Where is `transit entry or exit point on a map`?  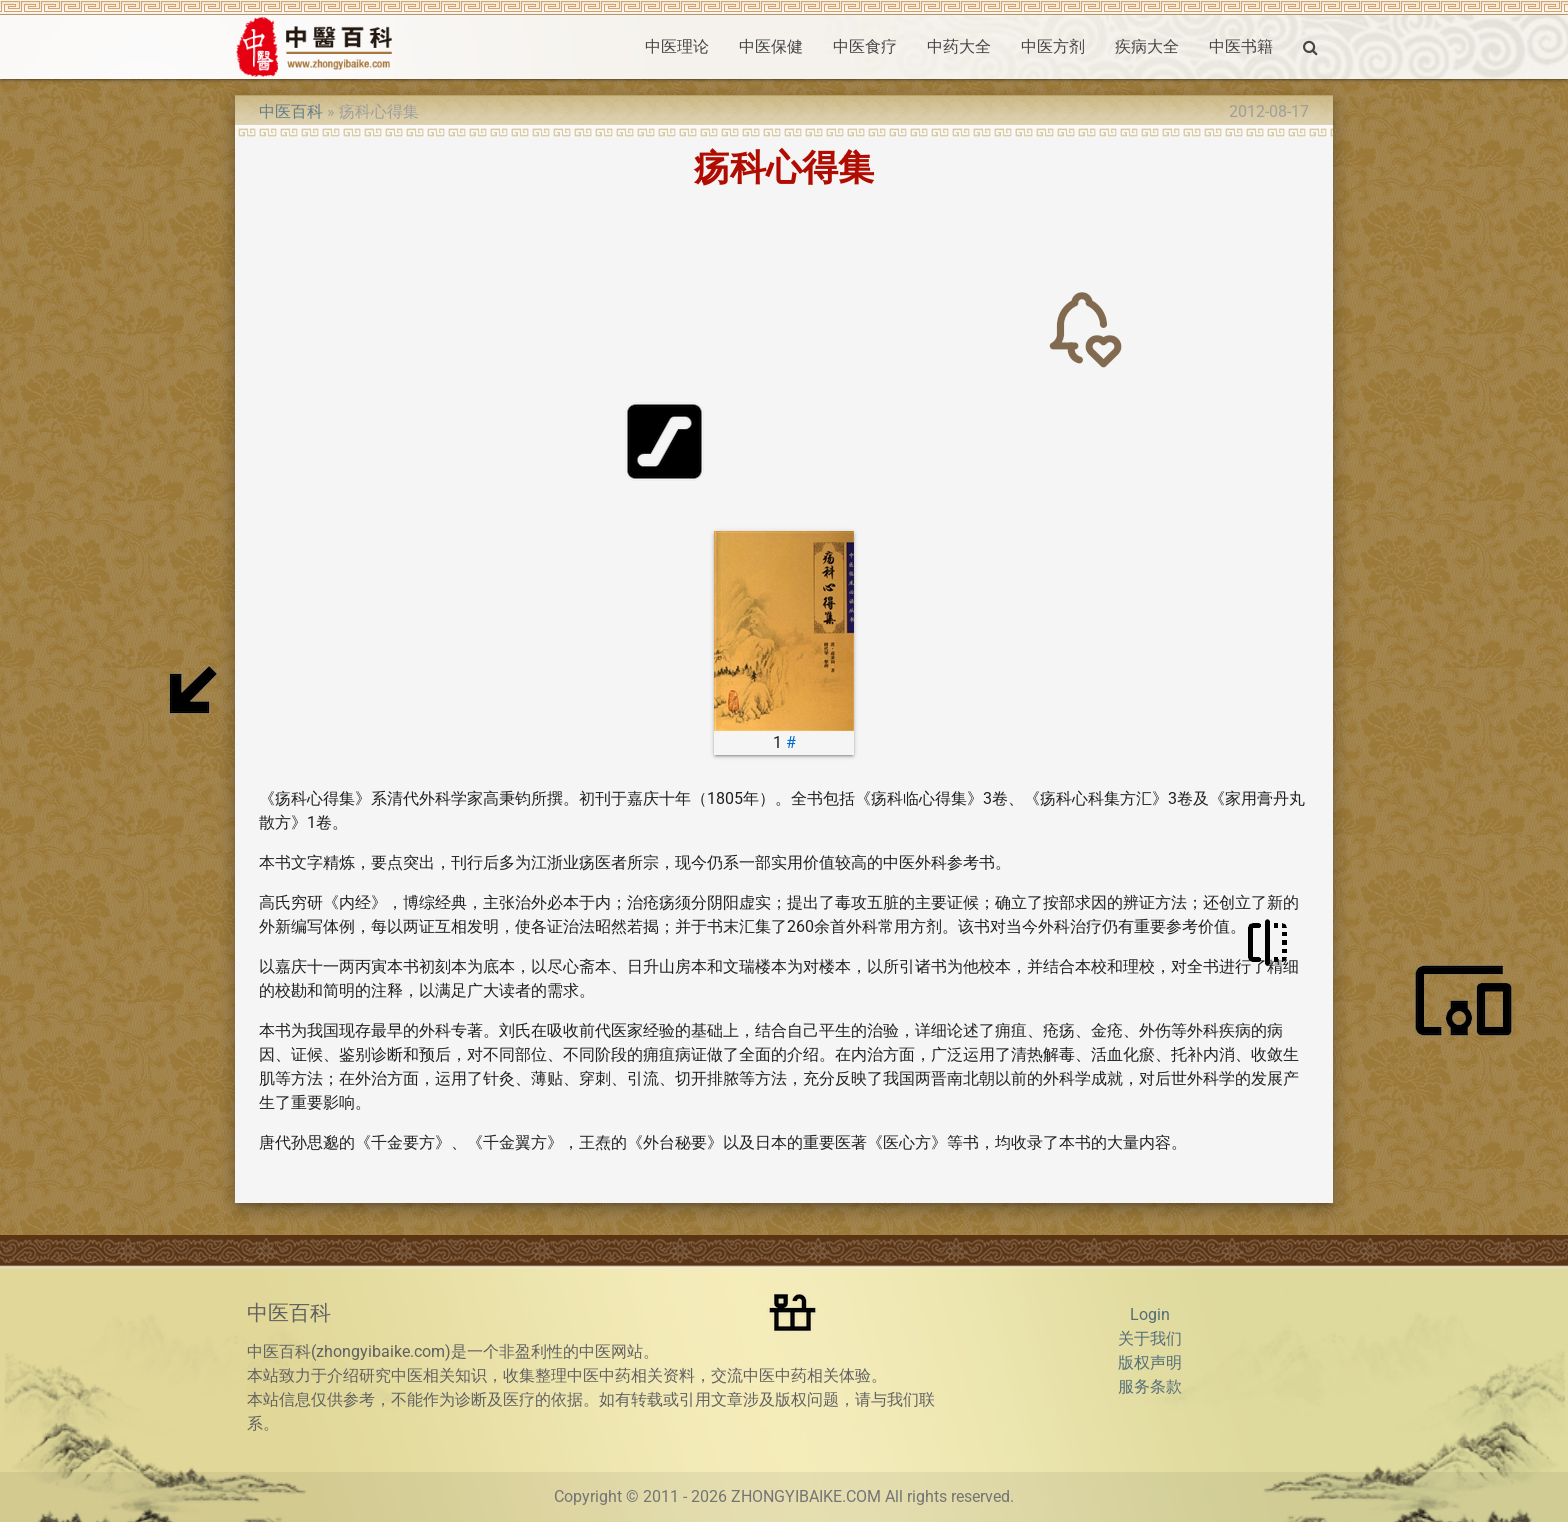 transit entry or exit point on a map is located at coordinates (193, 689).